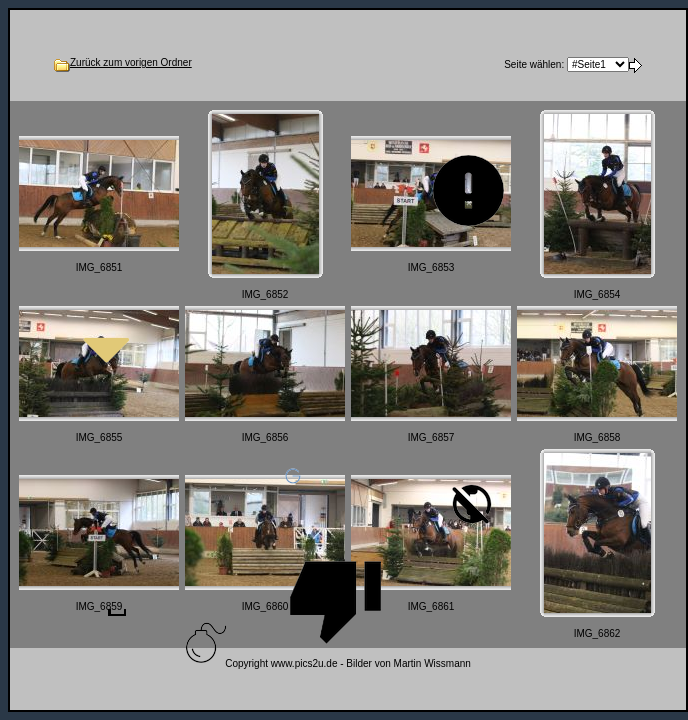  I want to click on sign in with Google, so click(293, 476).